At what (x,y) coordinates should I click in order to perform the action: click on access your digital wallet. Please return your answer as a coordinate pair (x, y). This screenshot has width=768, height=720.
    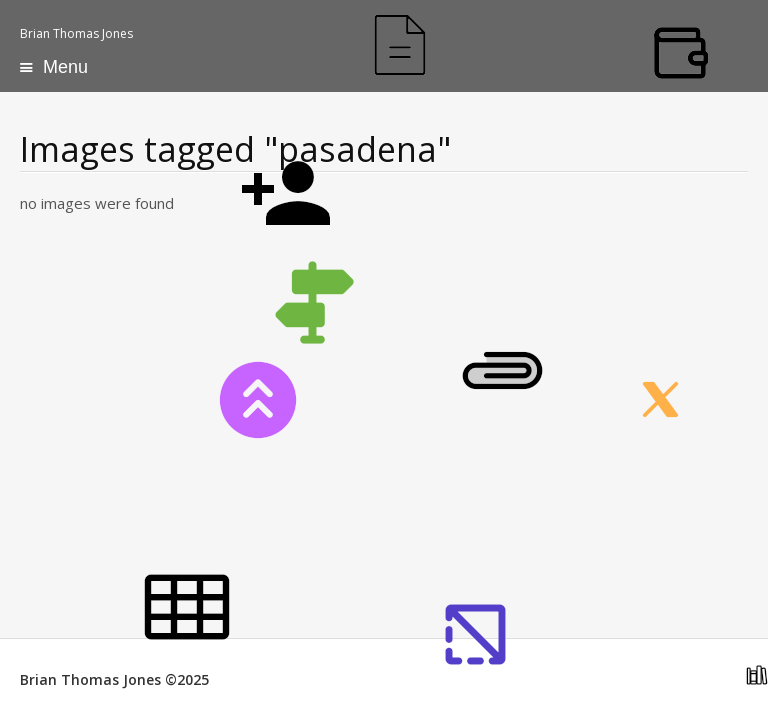
    Looking at the image, I should click on (680, 53).